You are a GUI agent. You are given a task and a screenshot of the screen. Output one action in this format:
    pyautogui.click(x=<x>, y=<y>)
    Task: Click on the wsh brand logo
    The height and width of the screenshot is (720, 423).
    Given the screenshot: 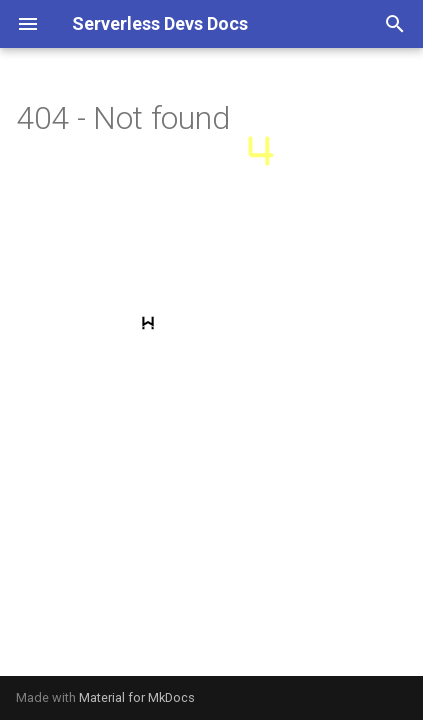 What is the action you would take?
    pyautogui.click(x=148, y=323)
    